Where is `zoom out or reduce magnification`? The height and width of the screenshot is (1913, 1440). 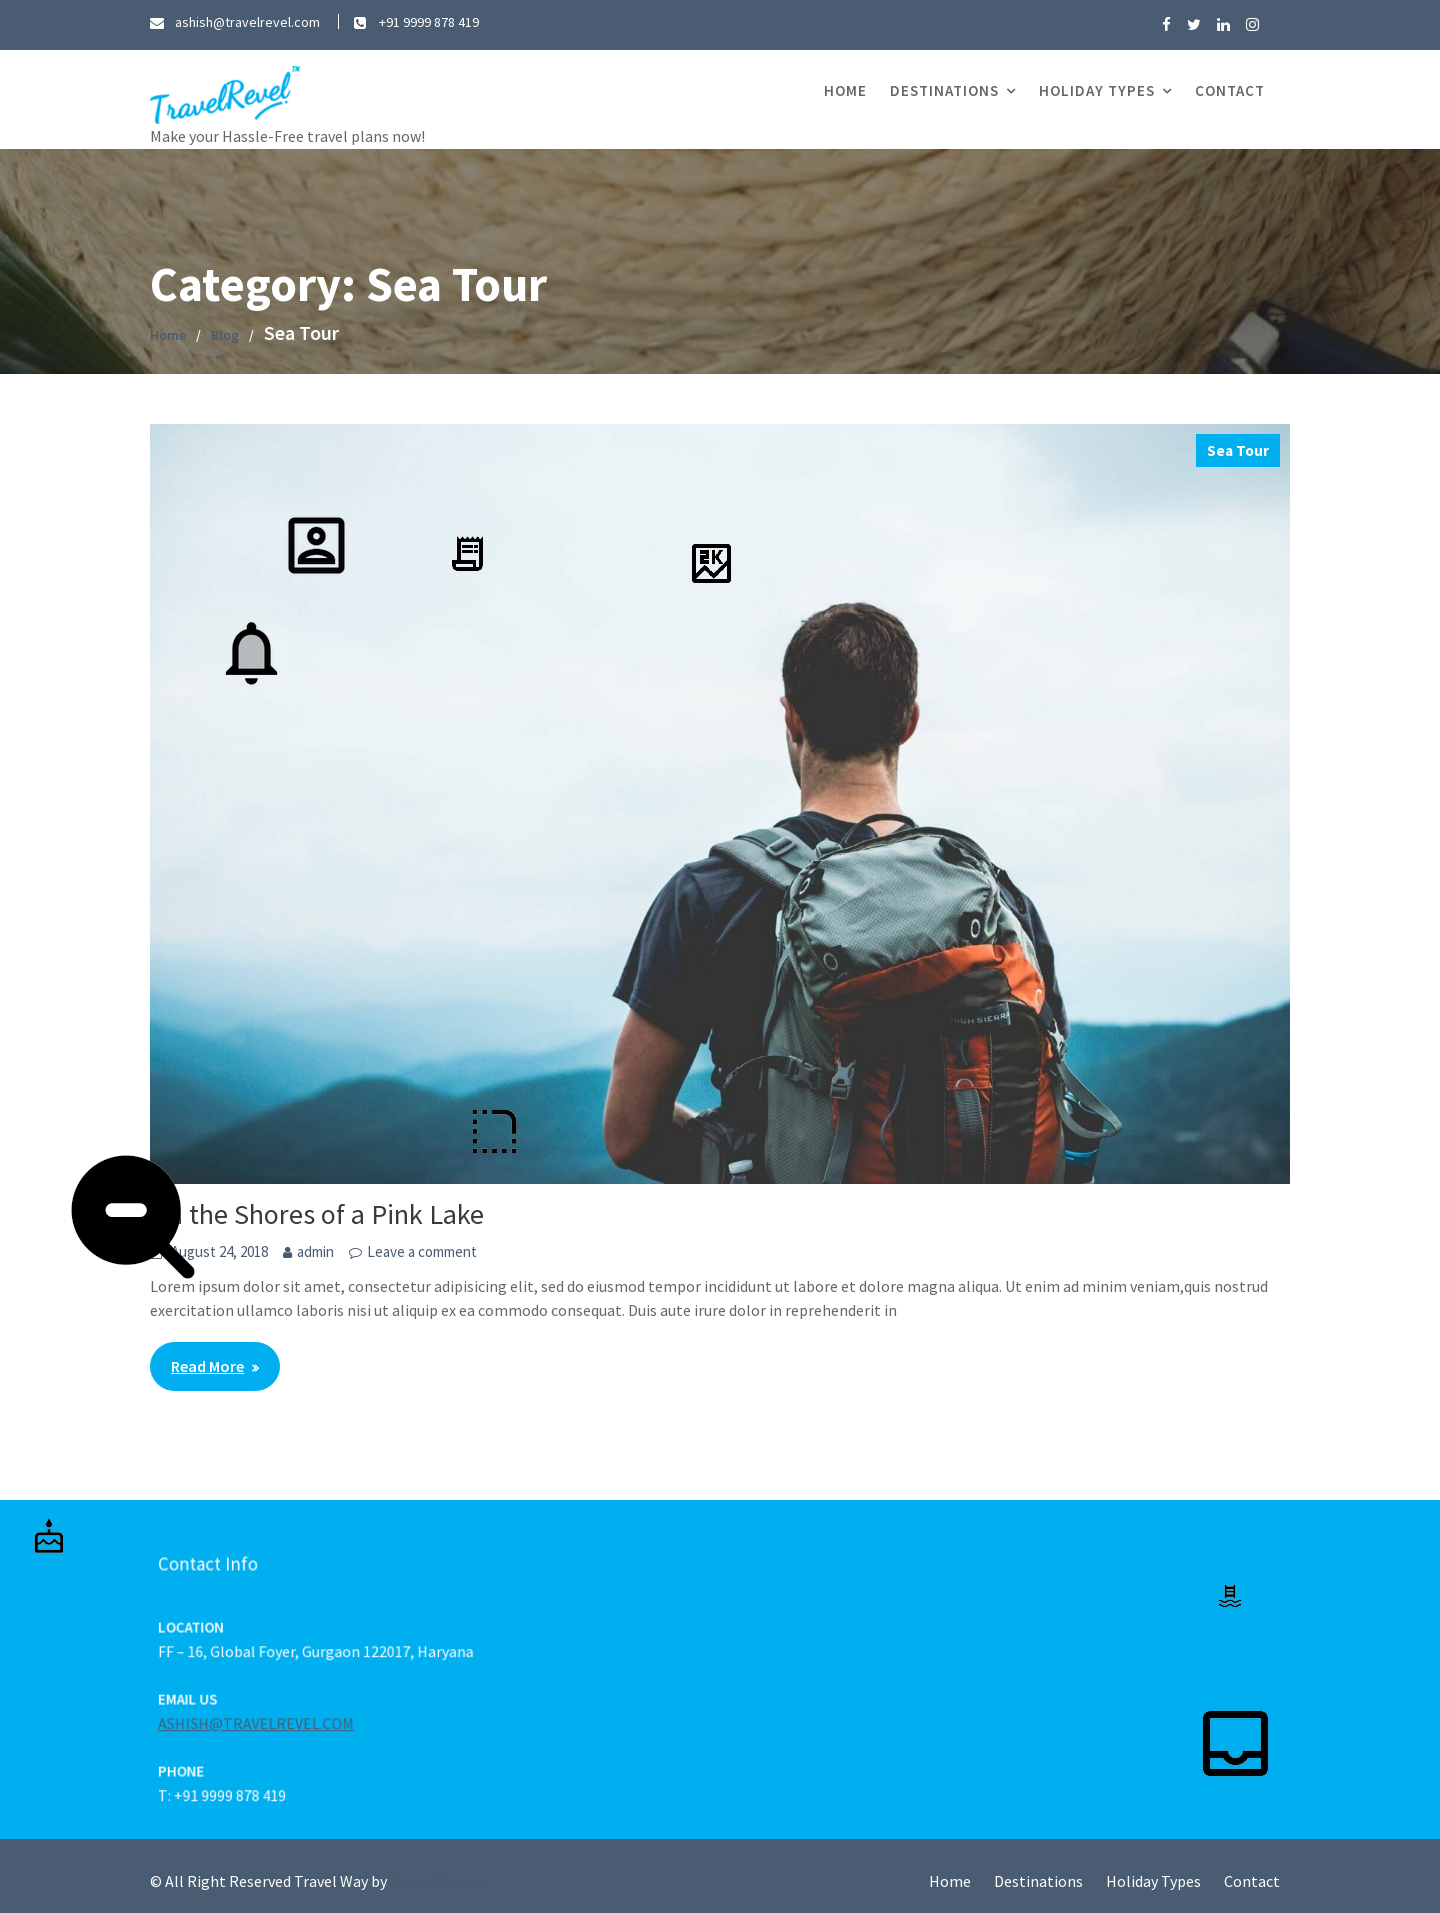
zoom out or reduce magnification is located at coordinates (133, 1217).